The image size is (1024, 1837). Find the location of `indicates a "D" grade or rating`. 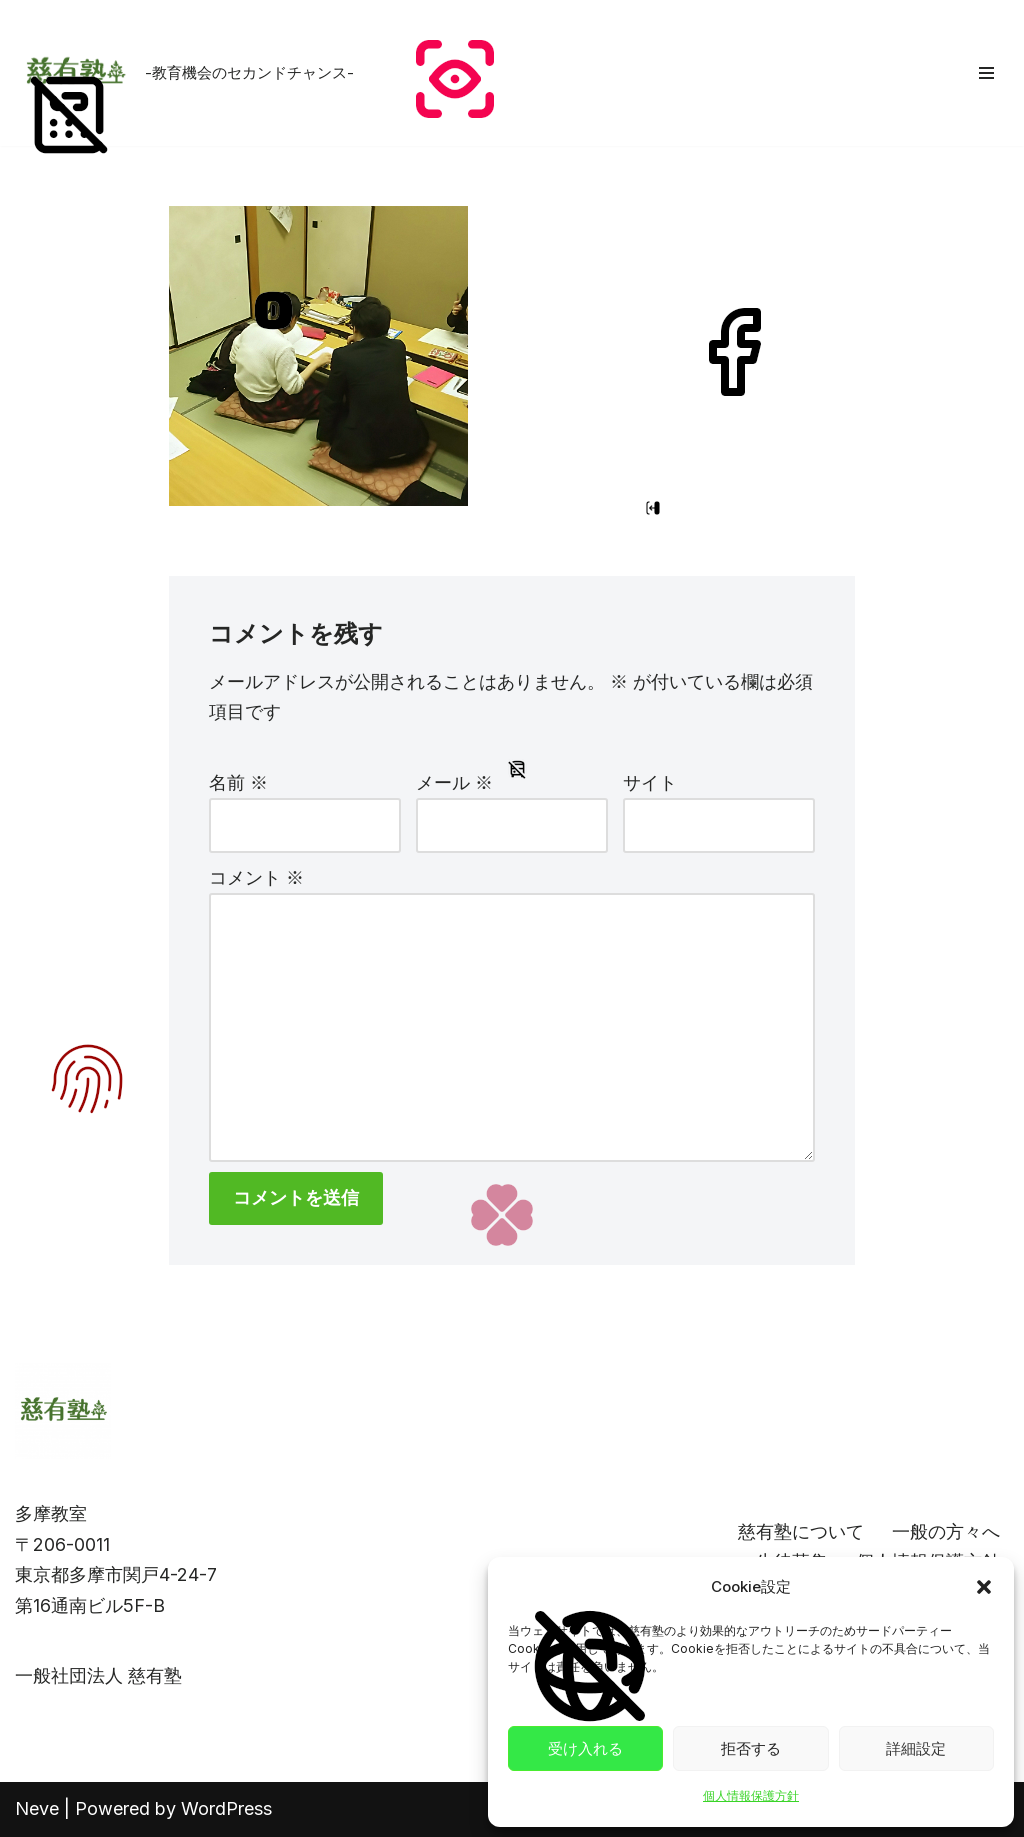

indicates a "D" grade or rating is located at coordinates (273, 310).